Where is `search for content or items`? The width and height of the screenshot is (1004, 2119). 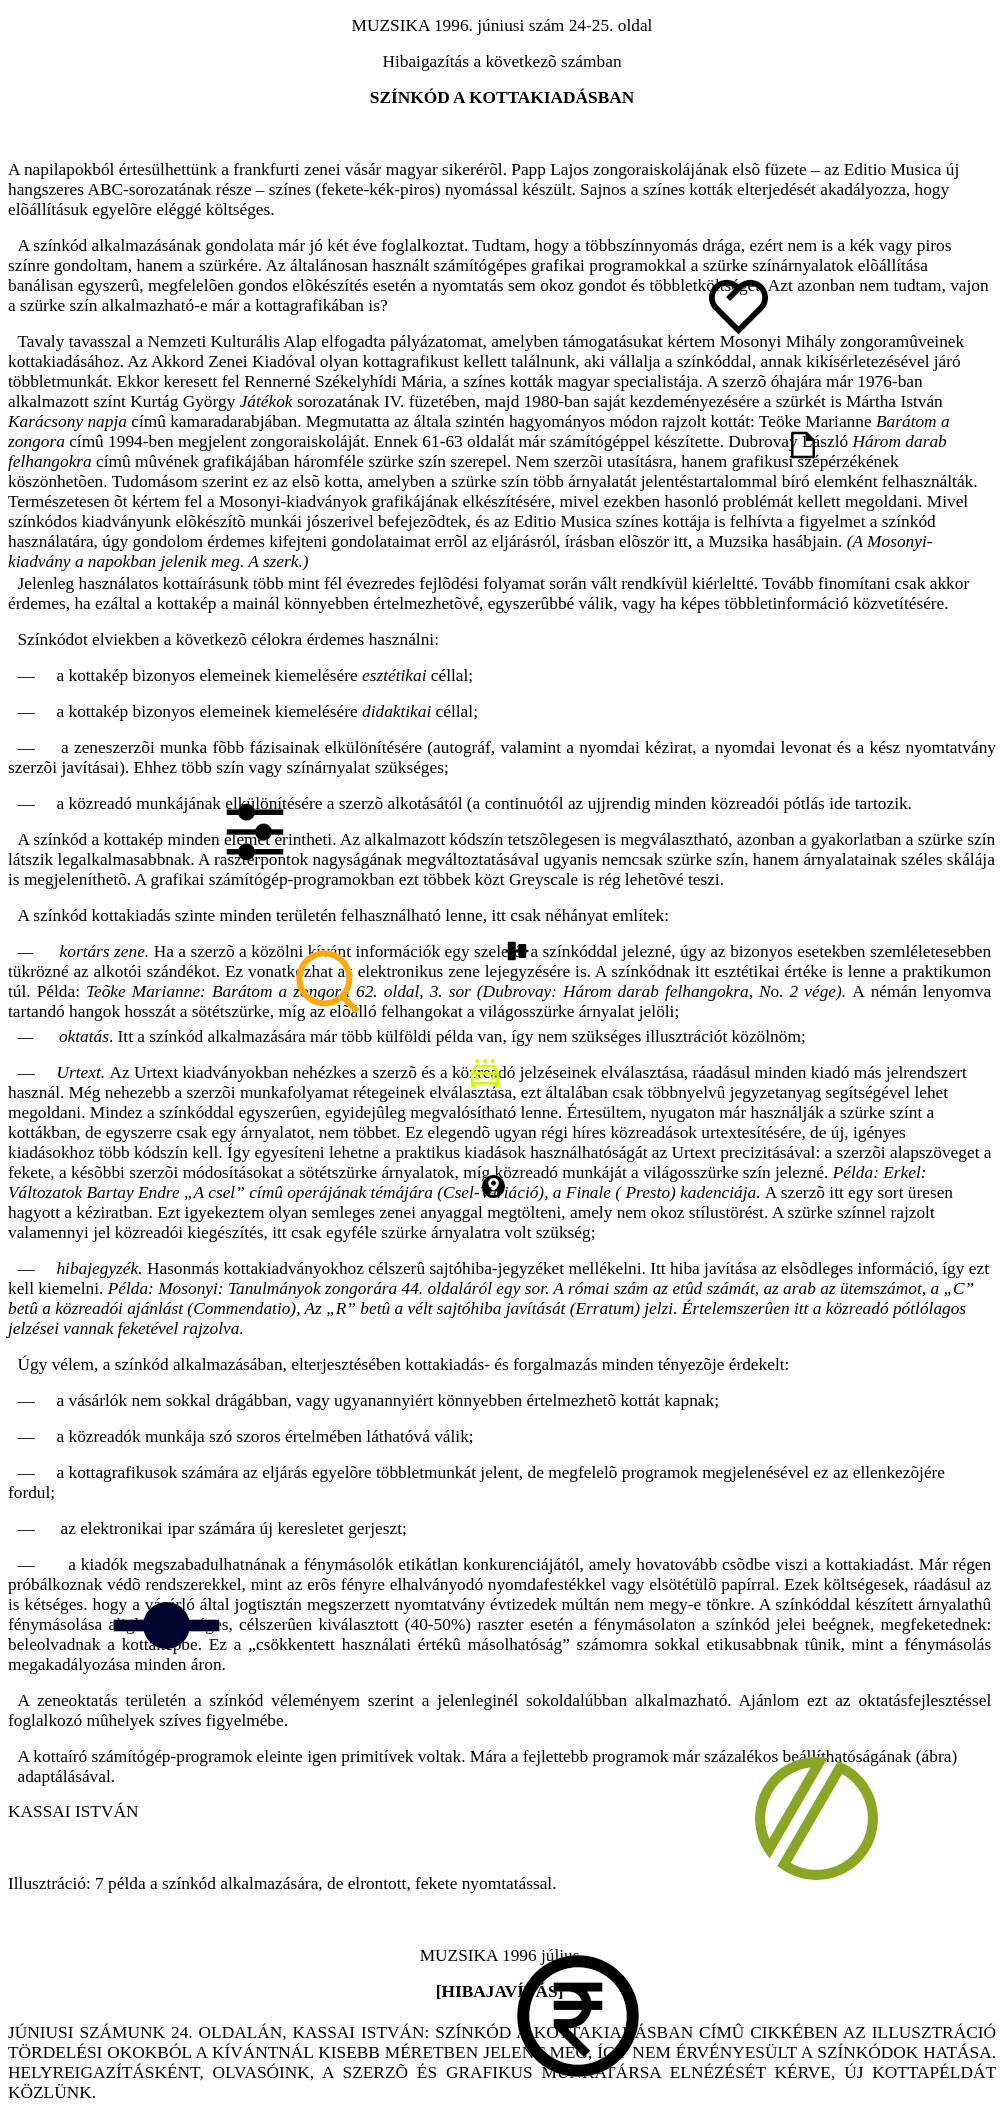
search for content or items is located at coordinates (327, 981).